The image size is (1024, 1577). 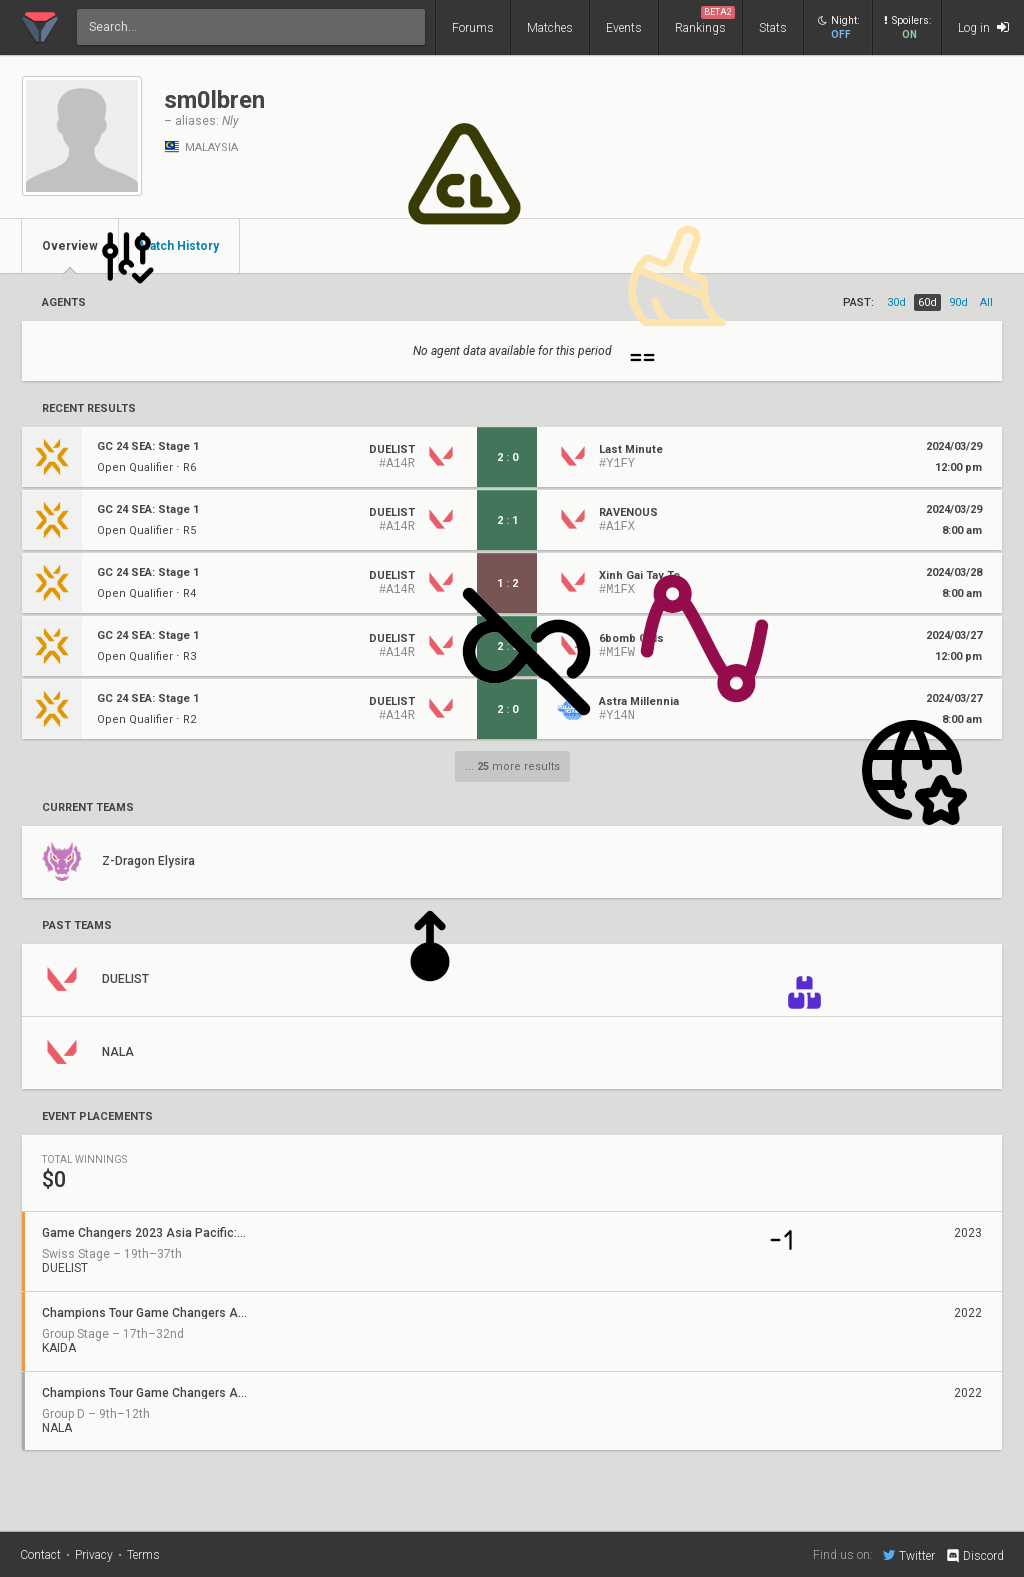 What do you see at coordinates (783, 1240) in the screenshot?
I see `decrease exposure by one stop` at bounding box center [783, 1240].